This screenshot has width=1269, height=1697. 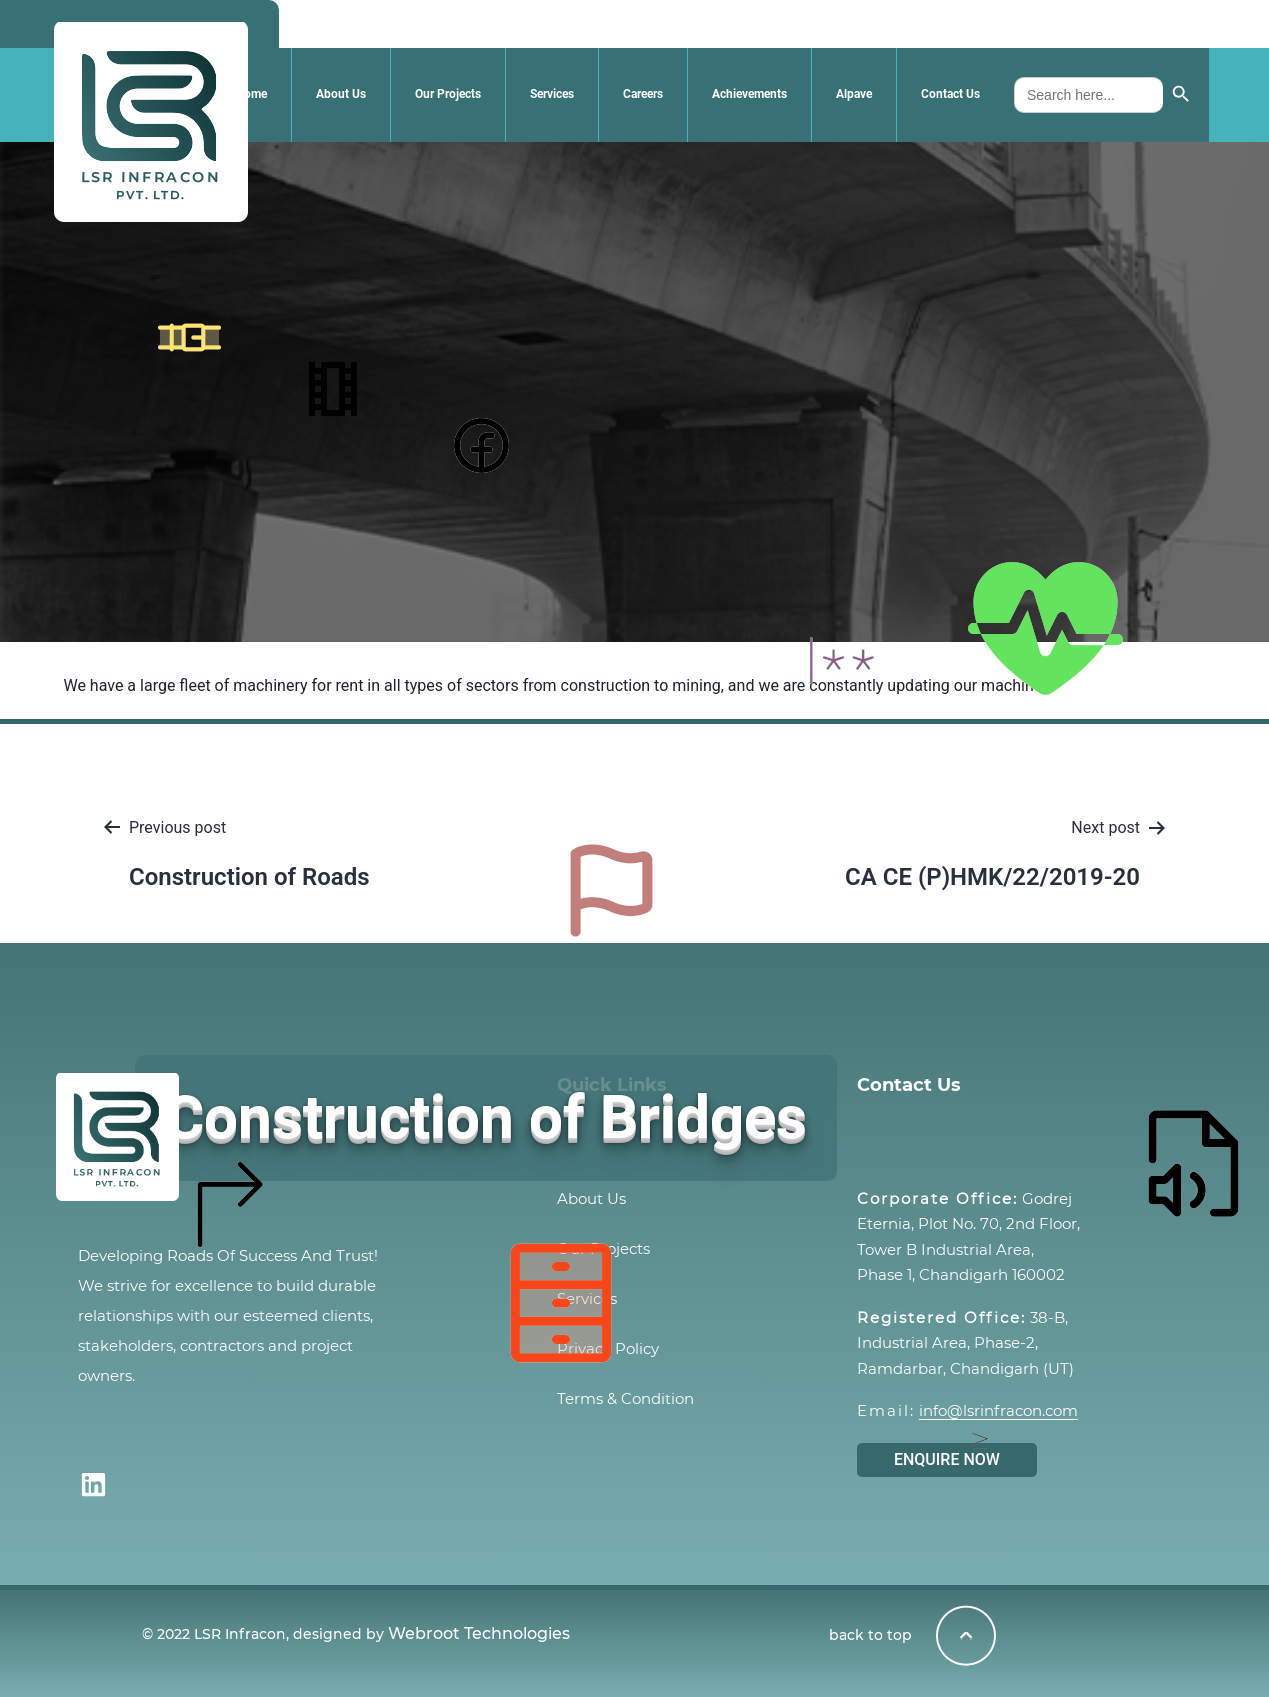 What do you see at coordinates (333, 389) in the screenshot?
I see `access movies or video content` at bounding box center [333, 389].